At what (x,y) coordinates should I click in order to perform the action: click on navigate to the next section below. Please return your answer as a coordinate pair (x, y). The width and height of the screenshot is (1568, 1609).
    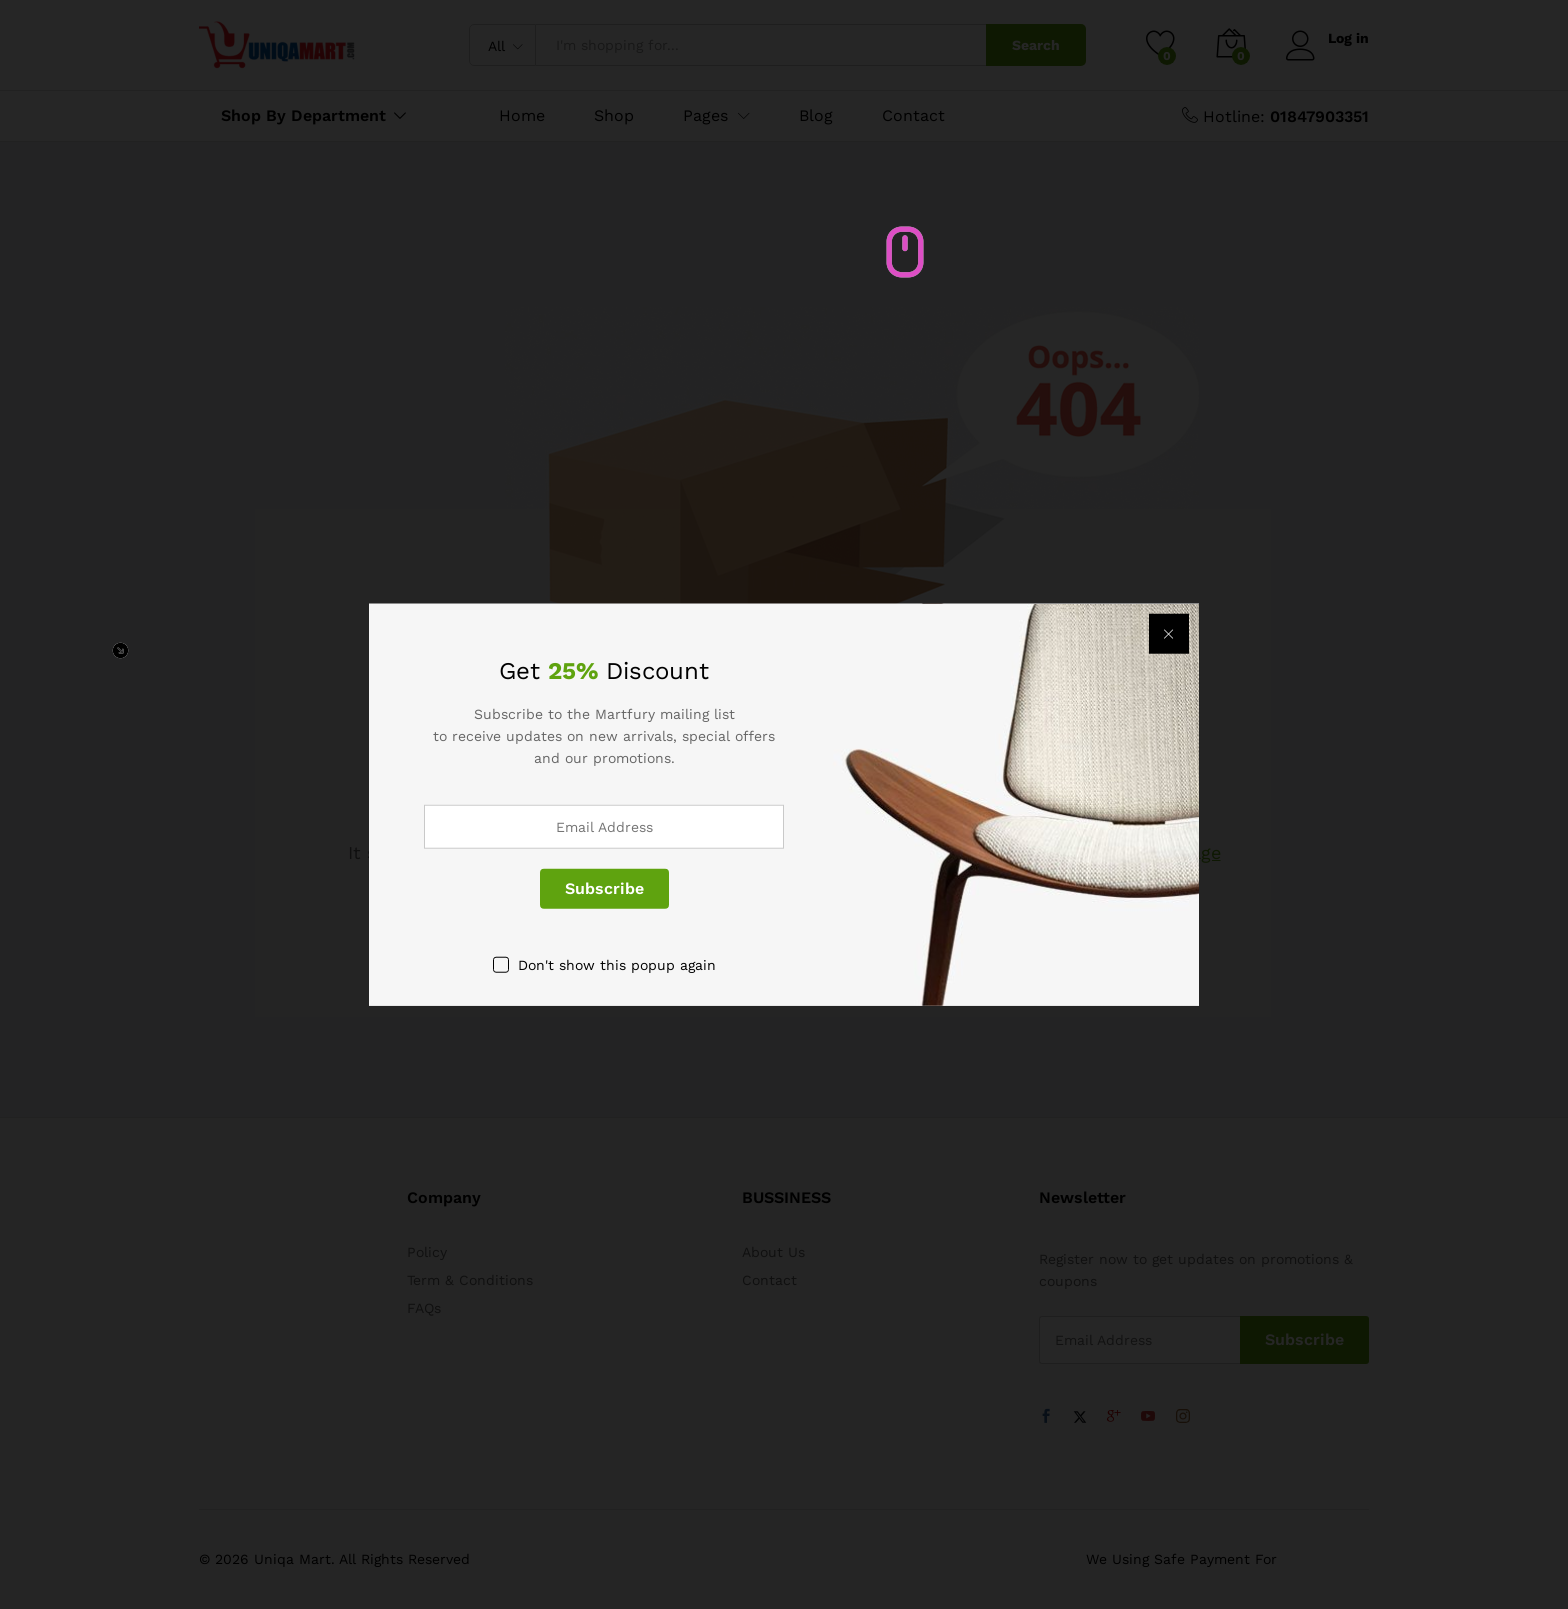
    Looking at the image, I should click on (120, 650).